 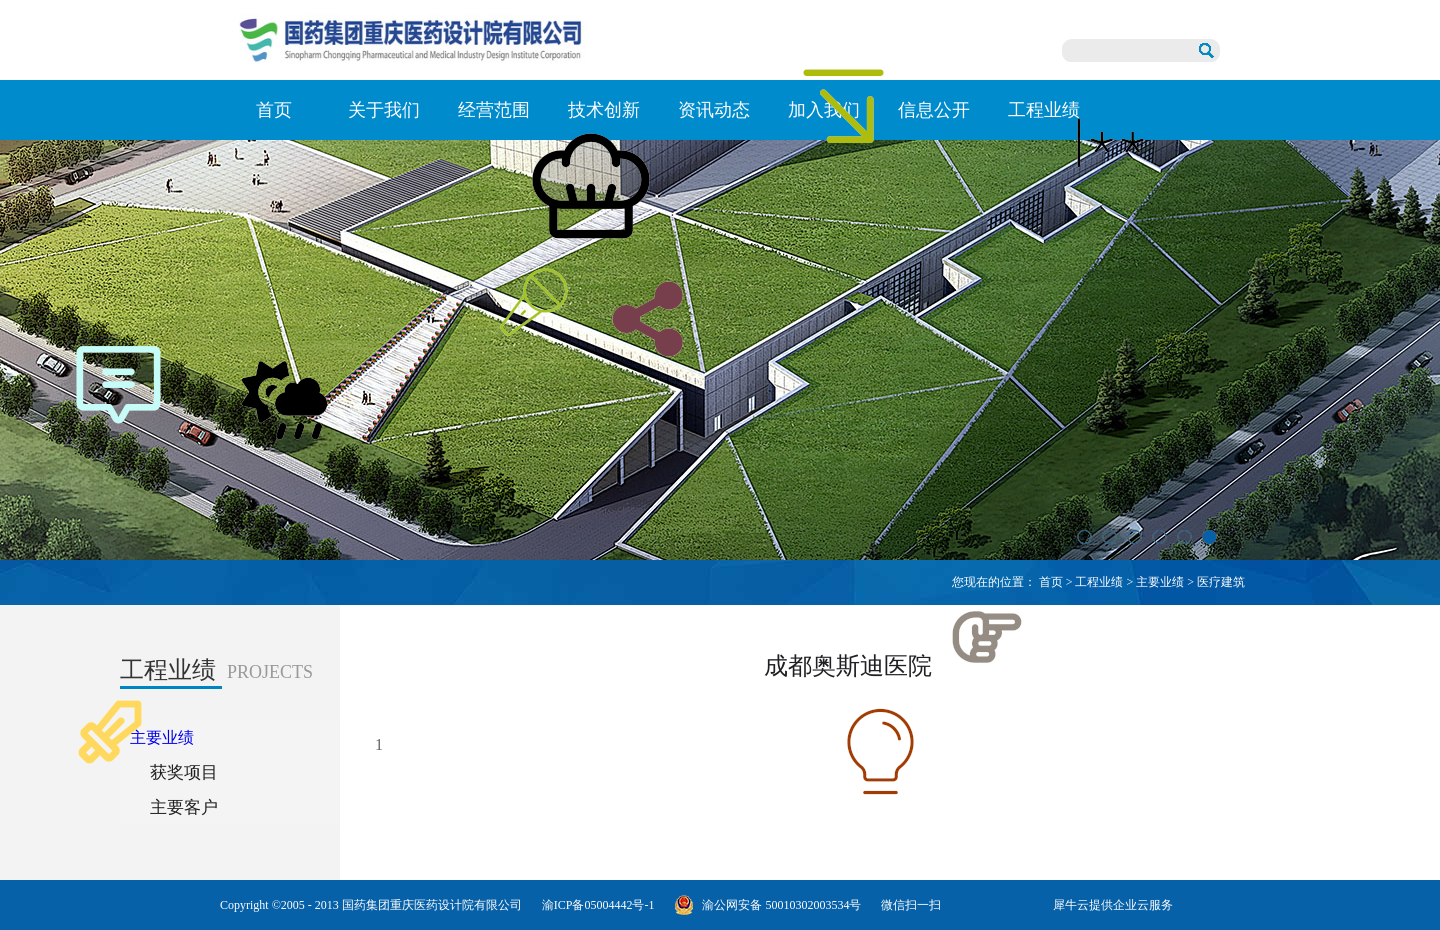 I want to click on access combat or battle features, so click(x=111, y=730).